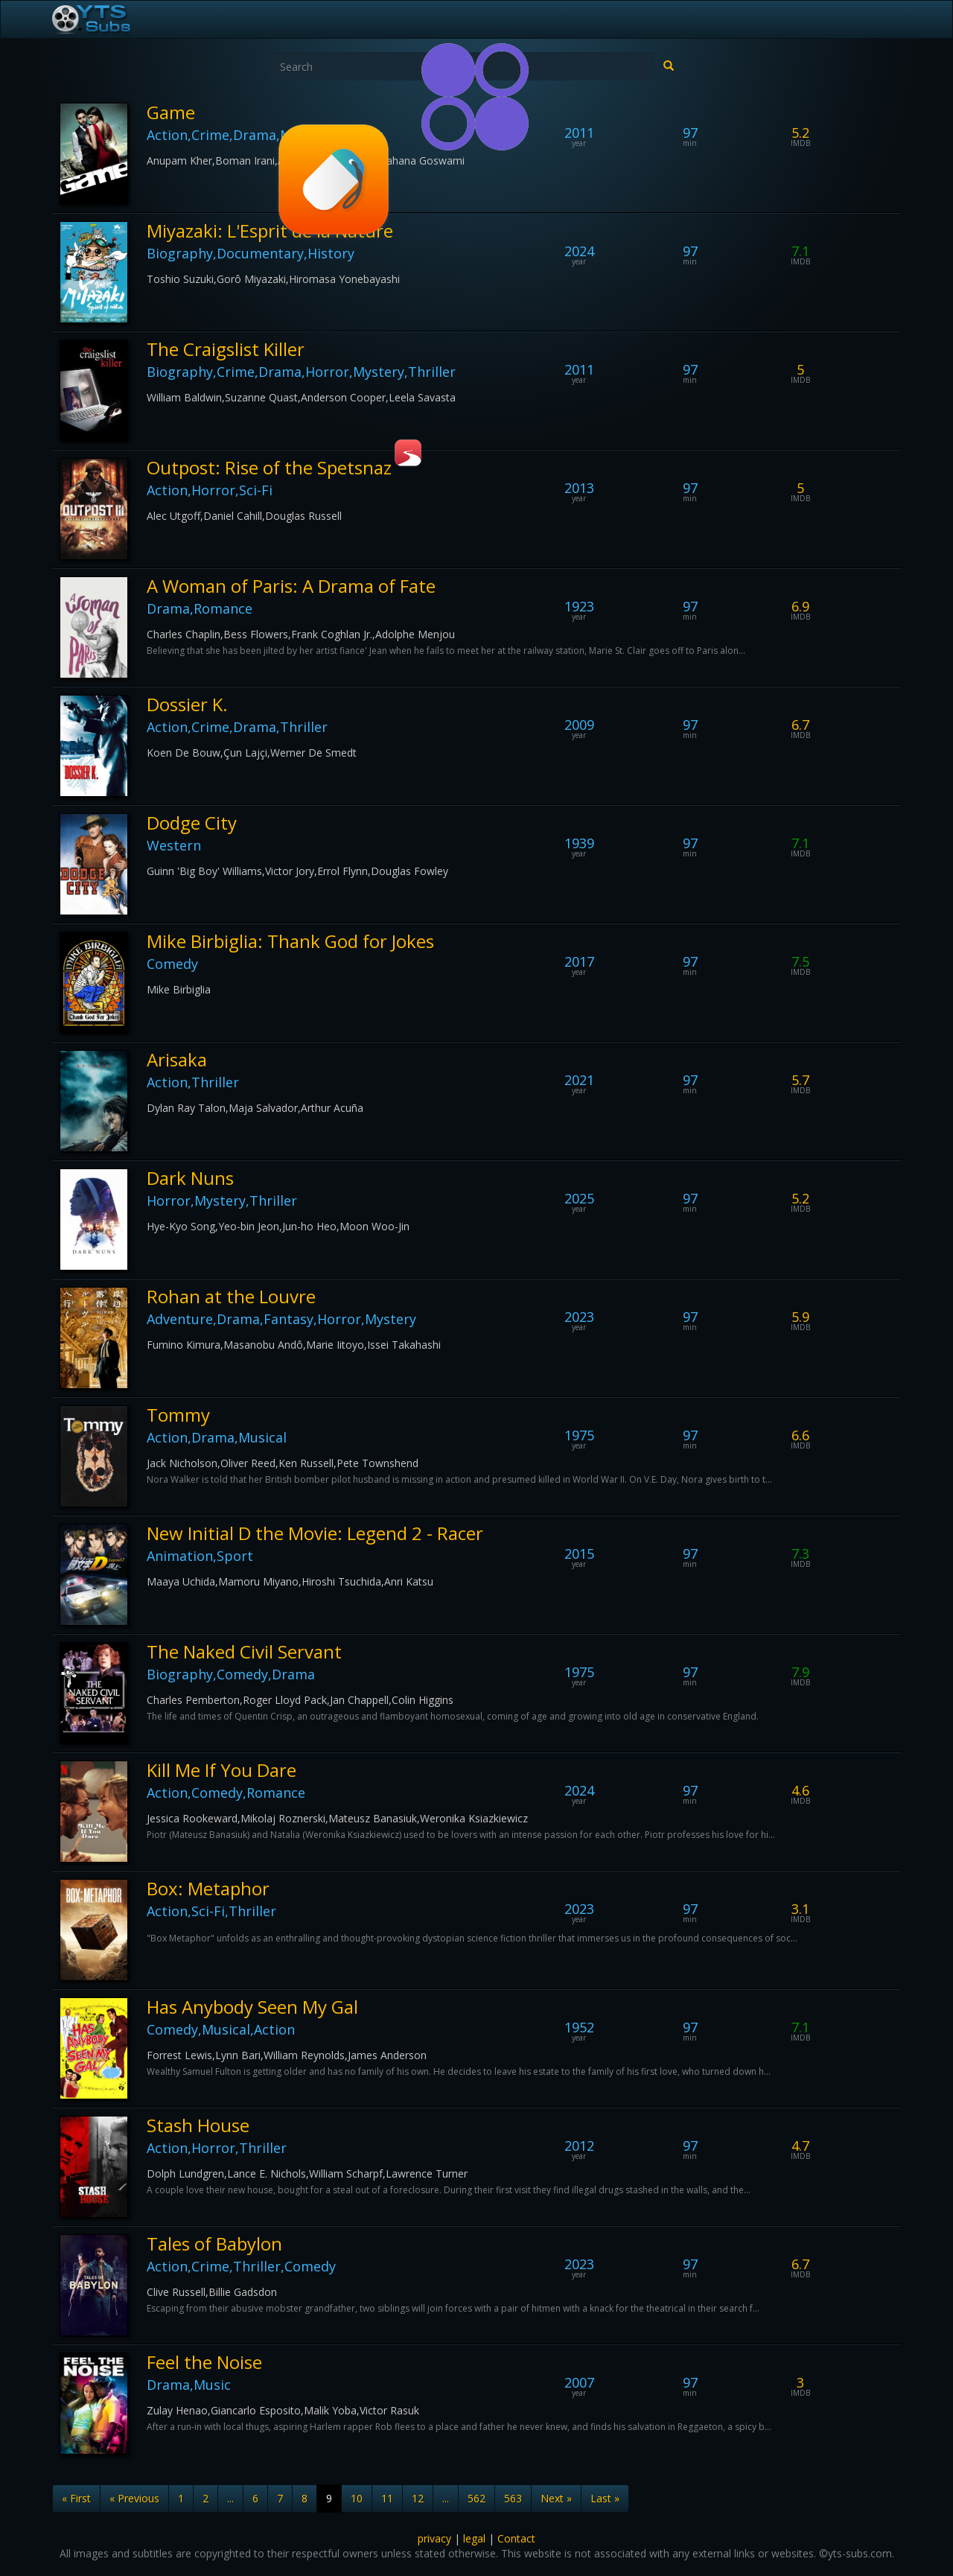 This screenshot has width=953, height=2576. Describe the element at coordinates (475, 97) in the screenshot. I see `launch the reversi board game app` at that location.